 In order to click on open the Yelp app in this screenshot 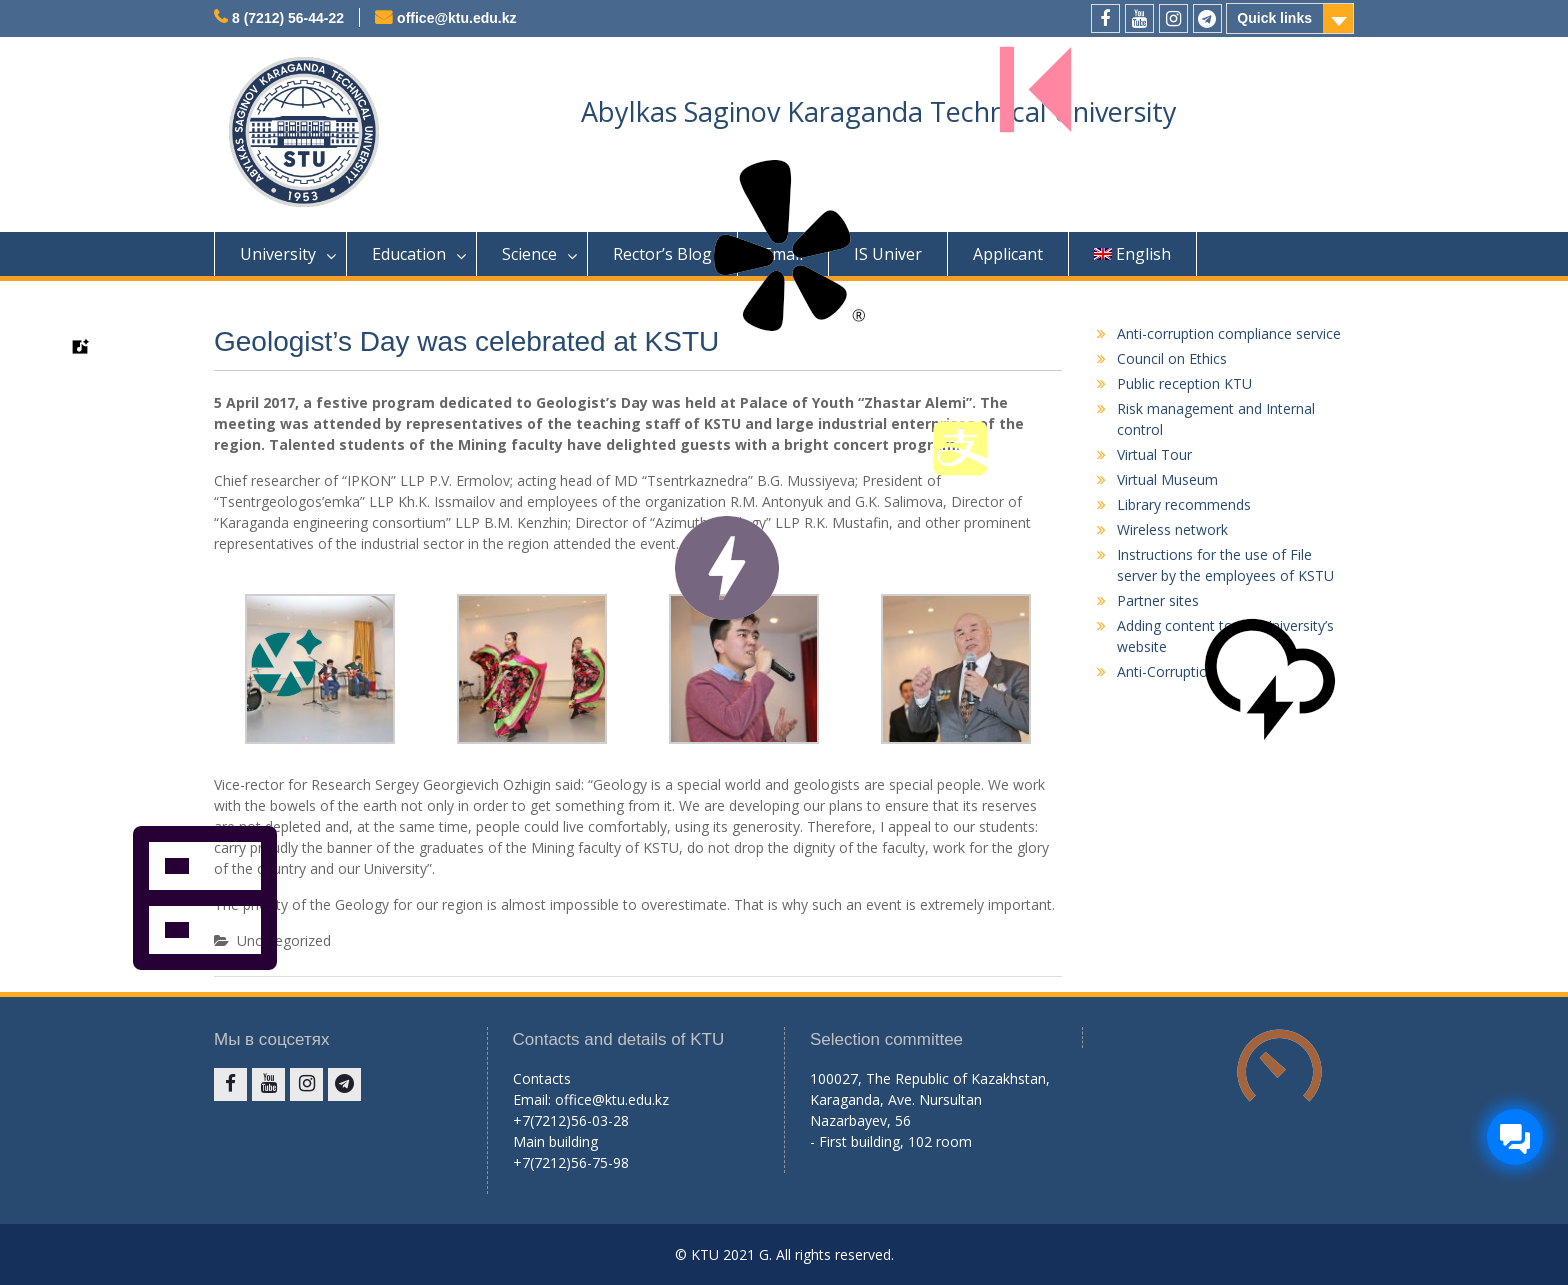, I will do `click(789, 245)`.